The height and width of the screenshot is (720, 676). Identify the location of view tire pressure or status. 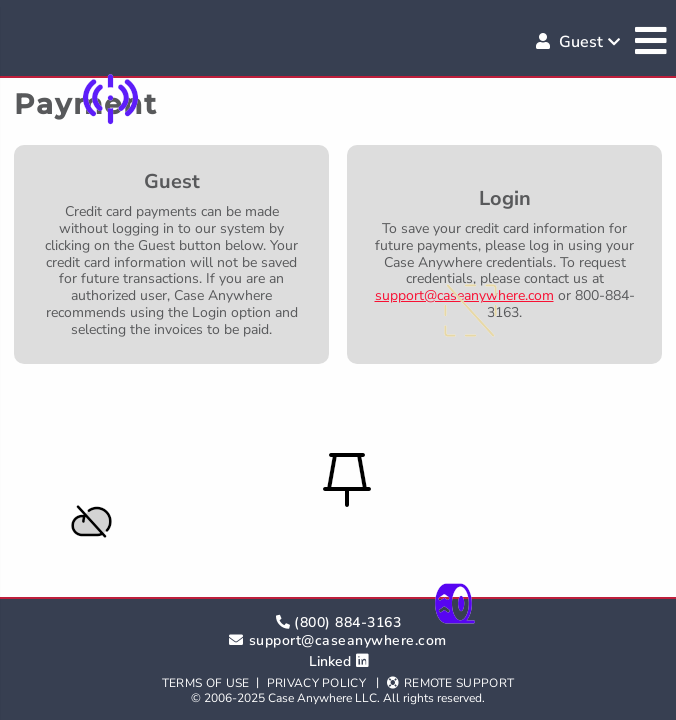
(453, 603).